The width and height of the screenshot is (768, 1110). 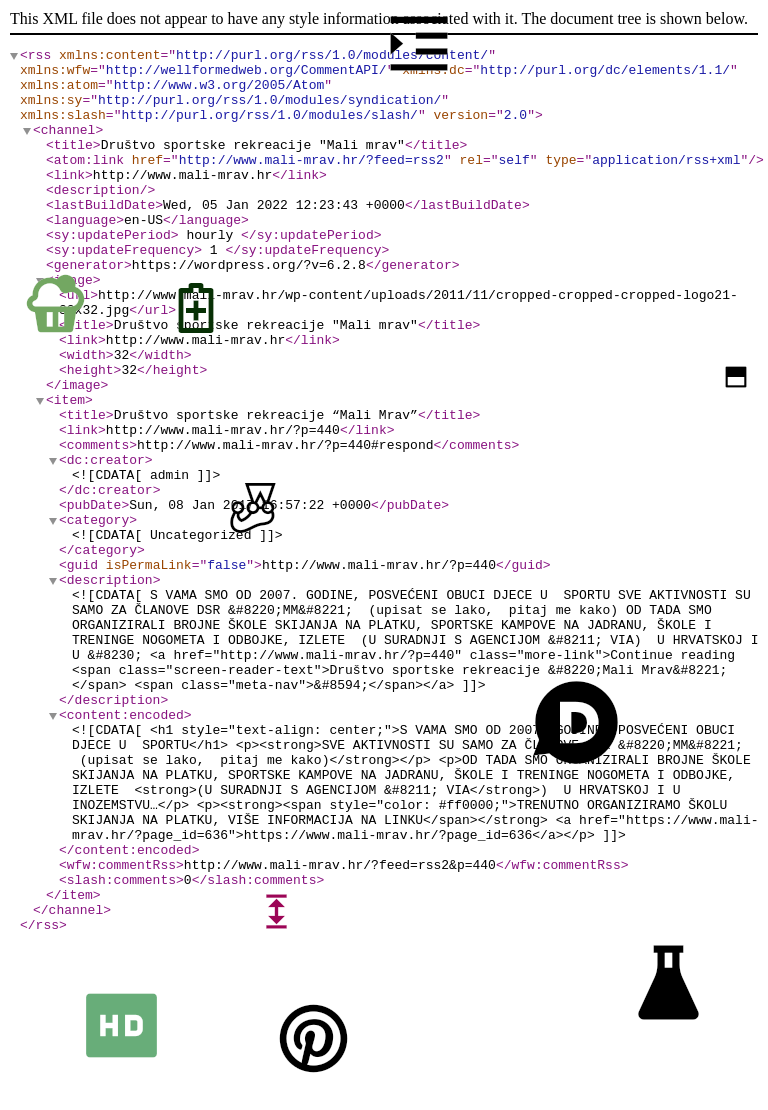 I want to click on indicates high definition video quality, so click(x=121, y=1025).